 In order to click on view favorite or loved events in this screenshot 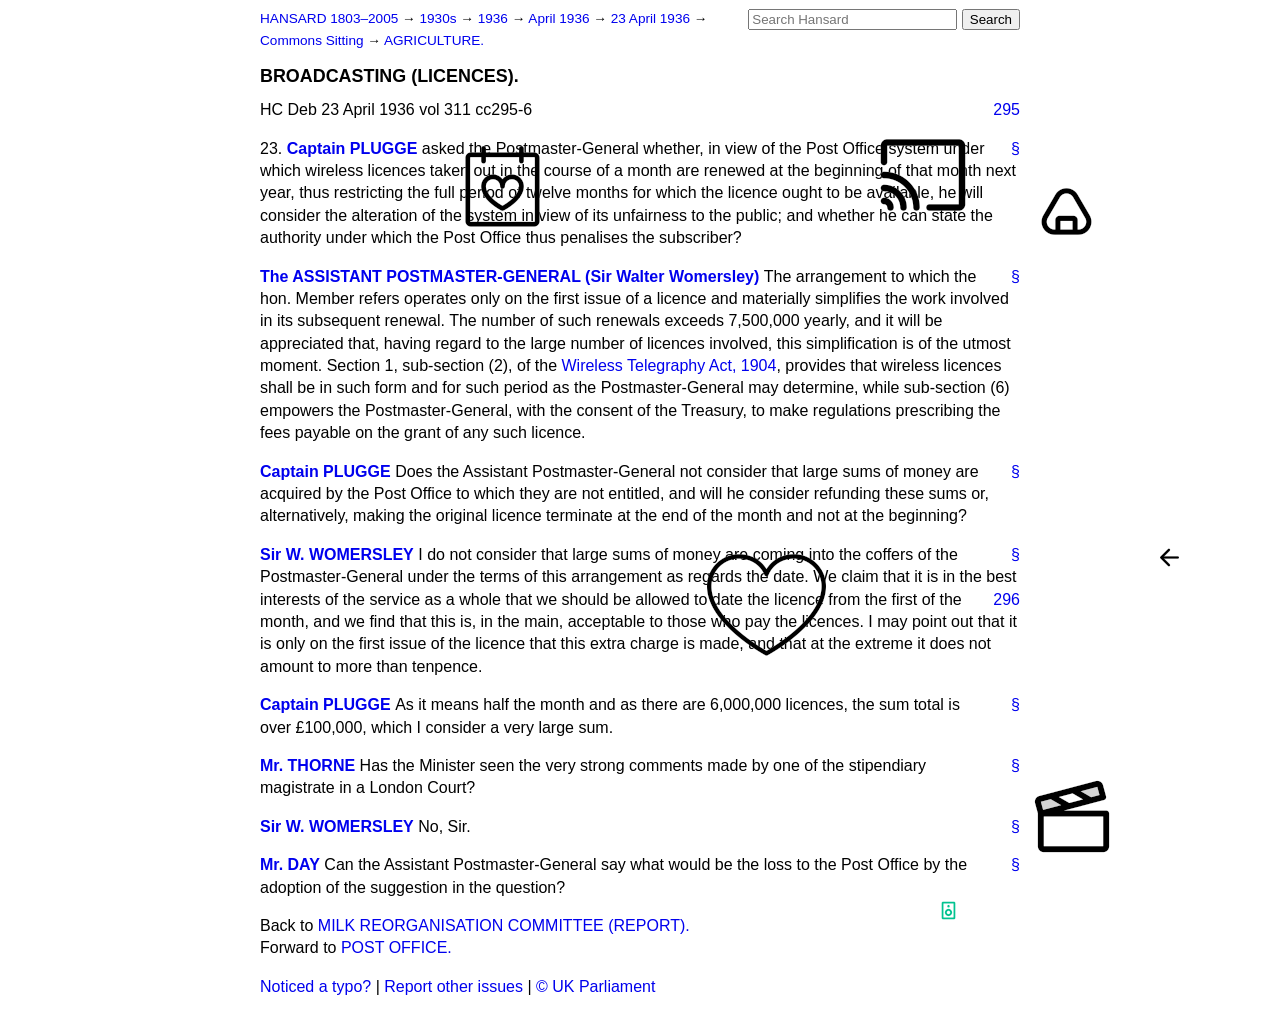, I will do `click(502, 189)`.